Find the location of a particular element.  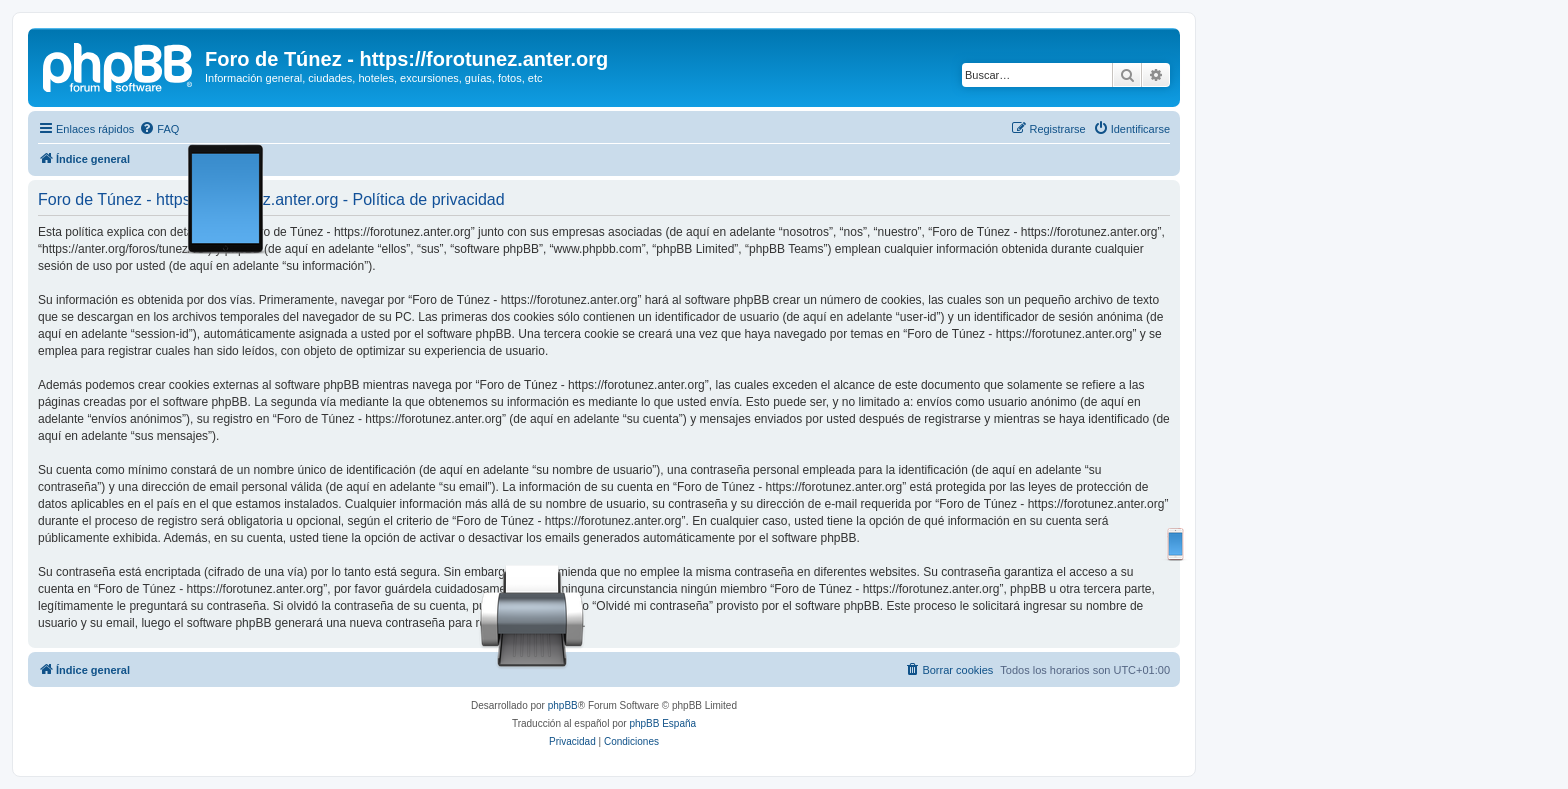

access print and scan preferences is located at coordinates (532, 616).